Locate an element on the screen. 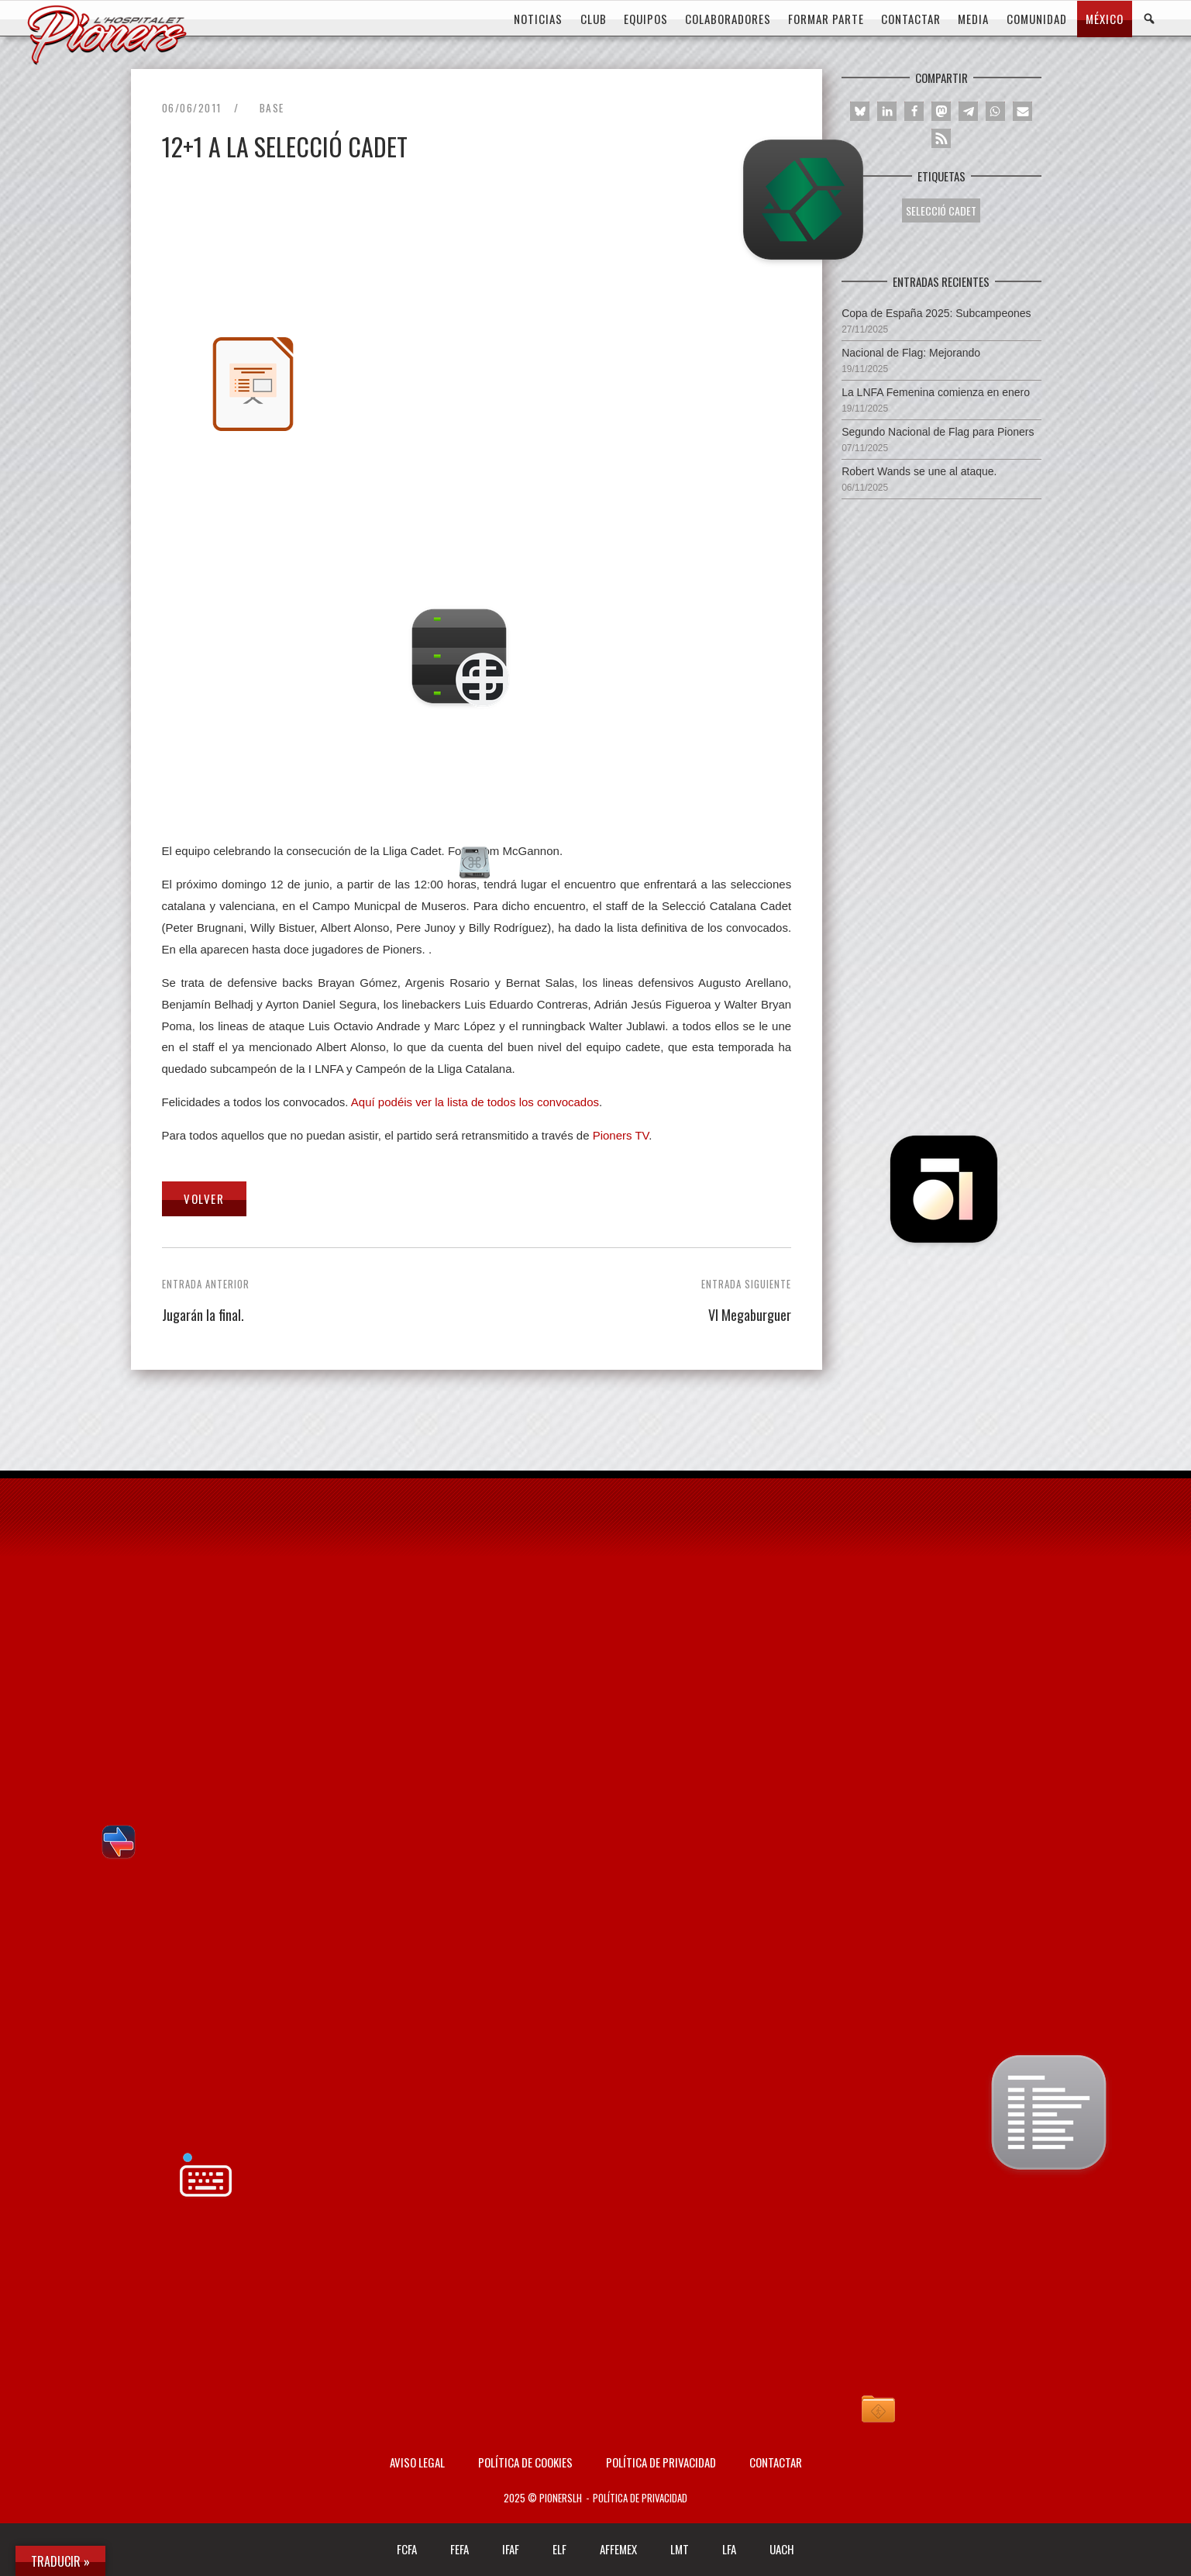 This screenshot has height=2576, width=1191. access log preferences or settings is located at coordinates (1048, 2114).